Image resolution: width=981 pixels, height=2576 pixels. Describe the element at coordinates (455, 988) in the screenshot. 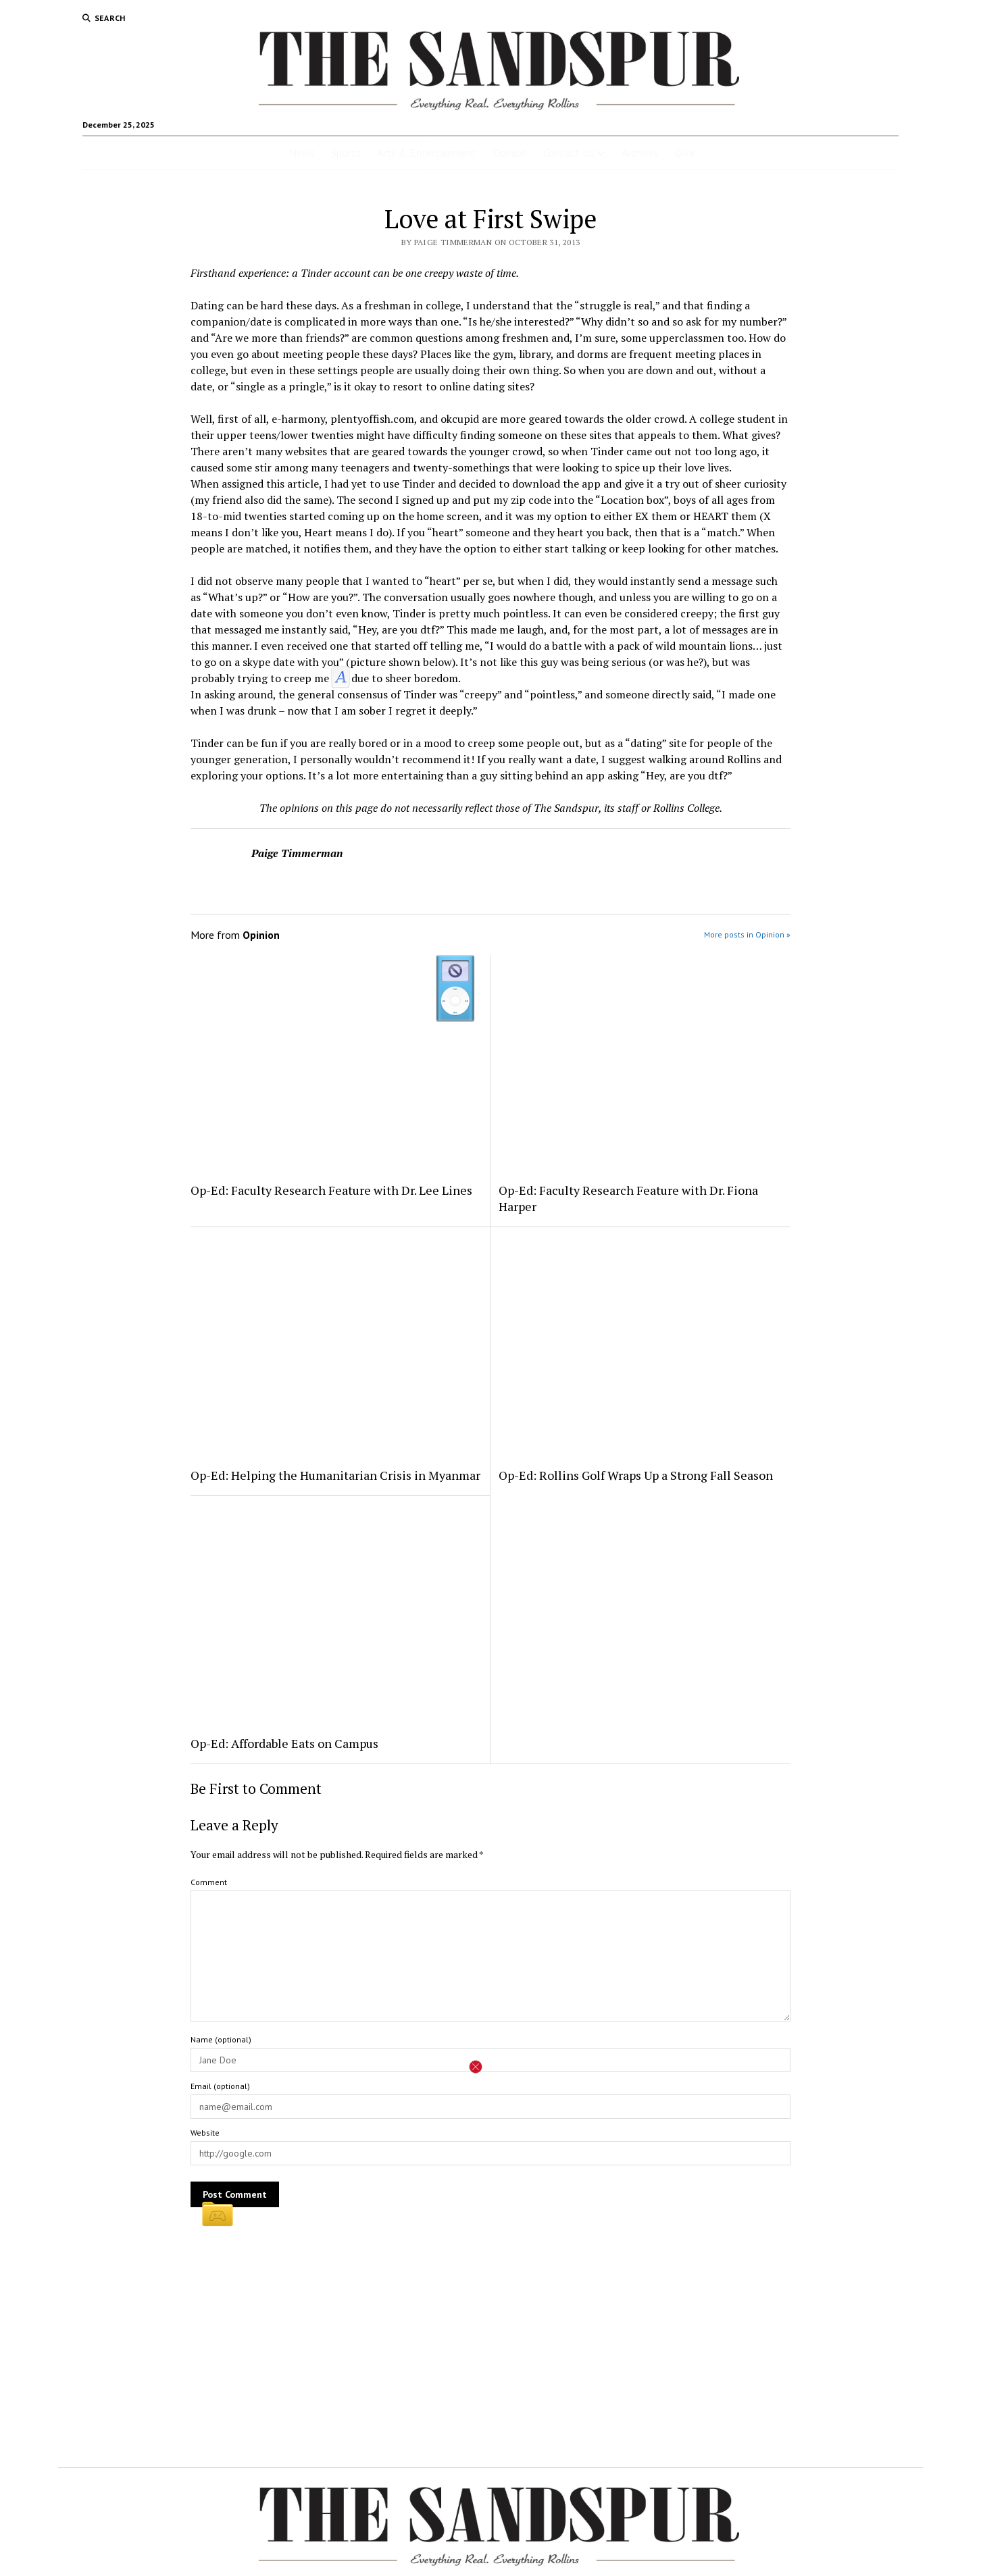

I see `indicates iPod device is unavailable or disconnected` at that location.